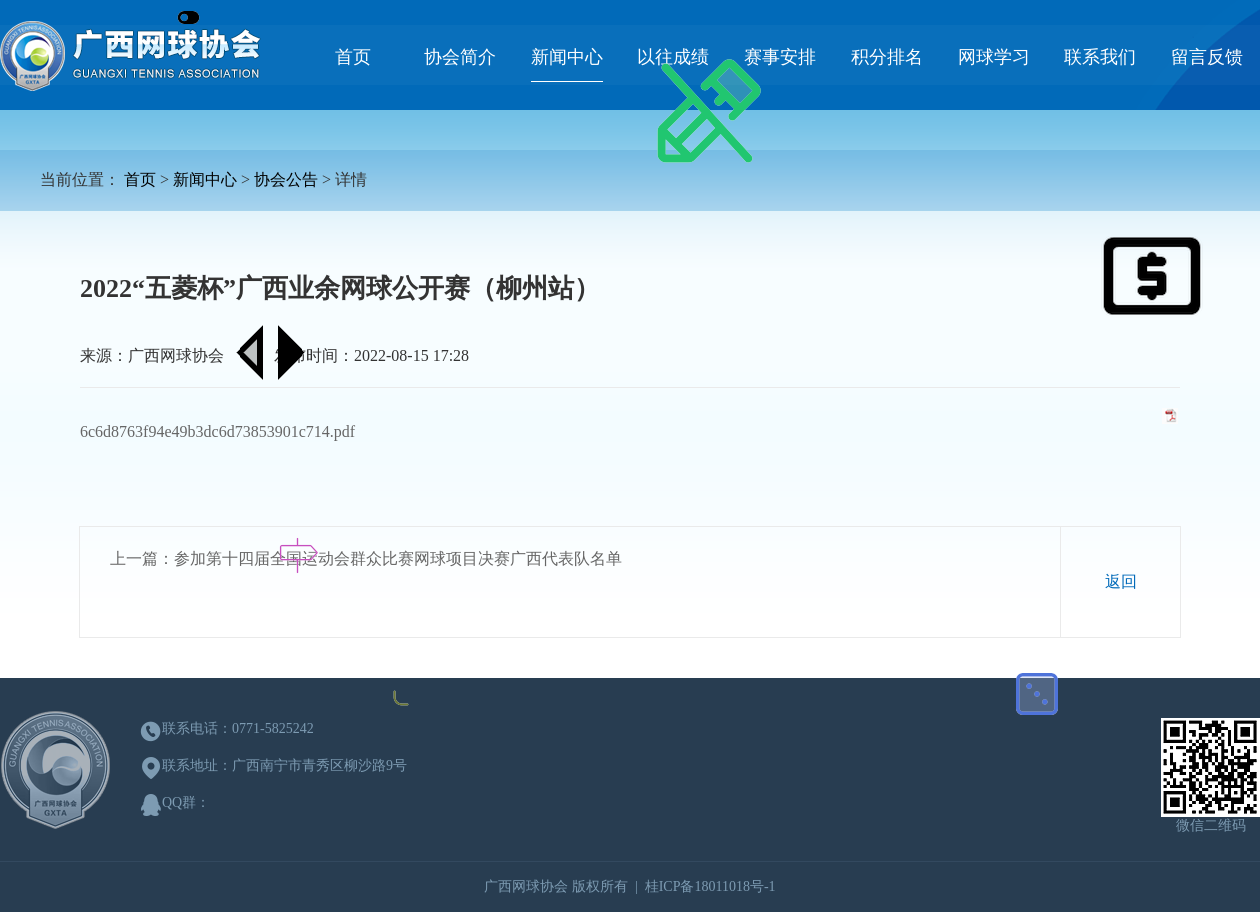 The width and height of the screenshot is (1260, 912). Describe the element at coordinates (707, 113) in the screenshot. I see `editing is disabled or unavailable` at that location.